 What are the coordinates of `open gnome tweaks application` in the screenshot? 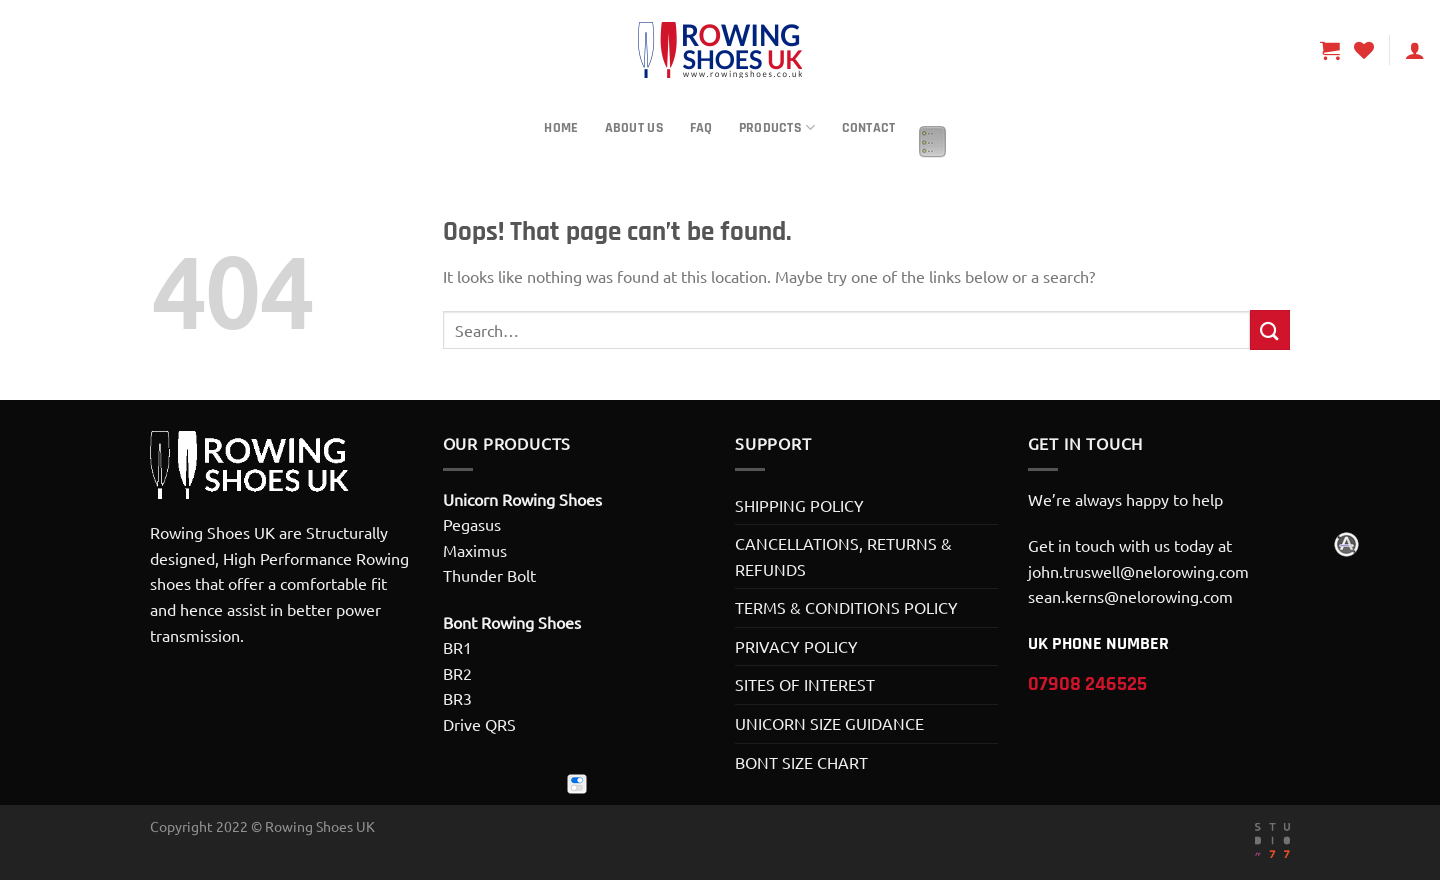 It's located at (577, 784).